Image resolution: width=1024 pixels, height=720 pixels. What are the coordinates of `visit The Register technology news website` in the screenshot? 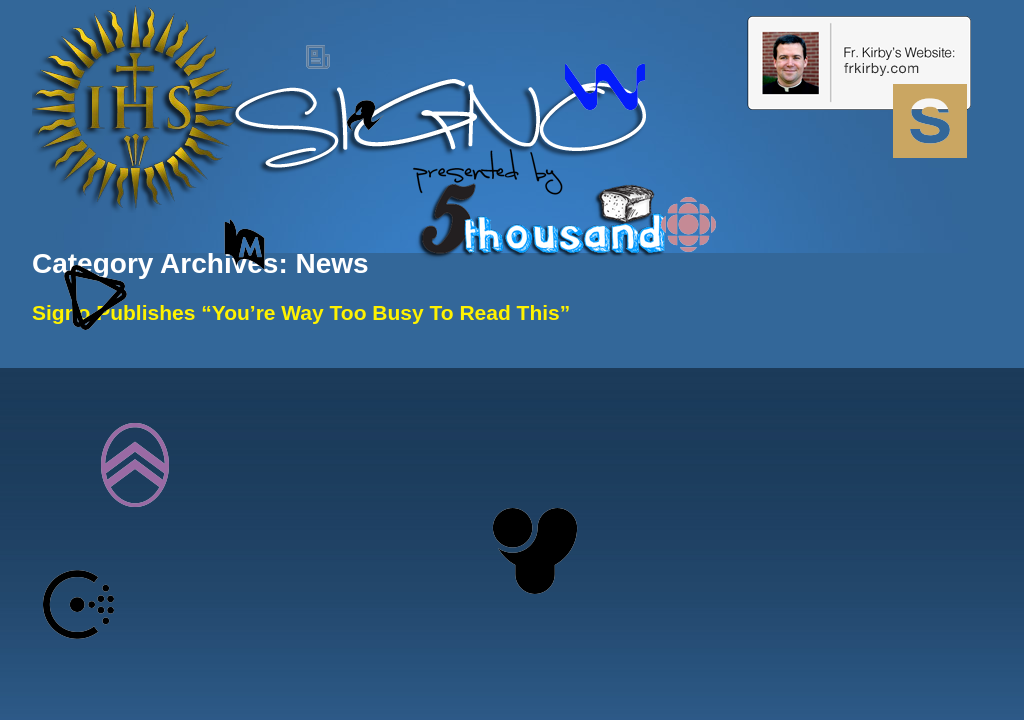 It's located at (365, 115).